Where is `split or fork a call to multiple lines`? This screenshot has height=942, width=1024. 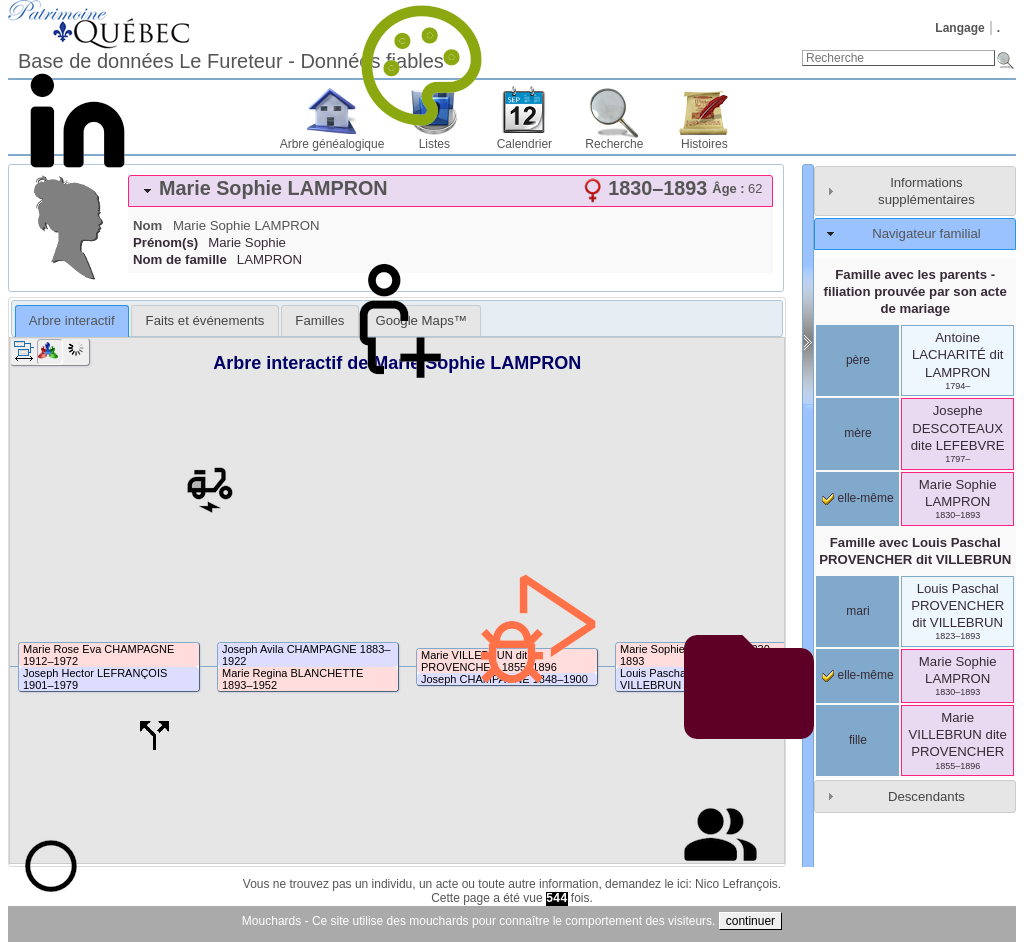 split or fork a call to multiple lines is located at coordinates (154, 735).